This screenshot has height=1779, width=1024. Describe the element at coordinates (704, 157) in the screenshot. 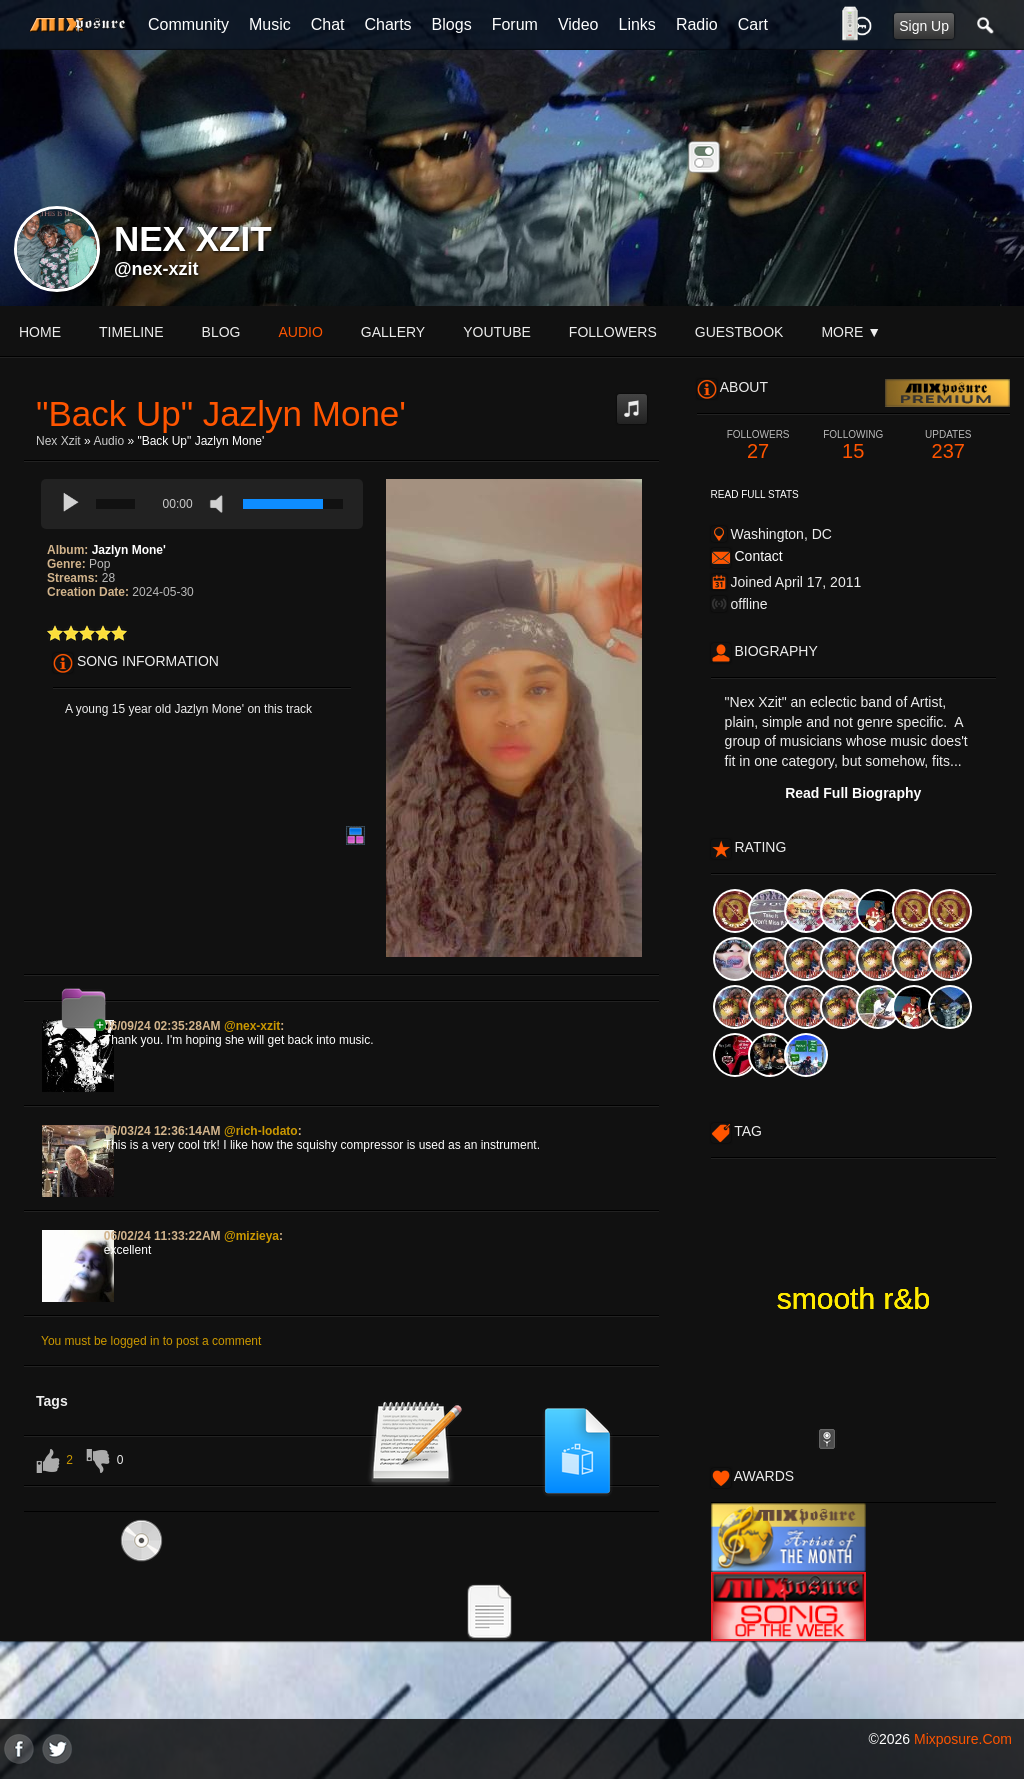

I see `open gnome tweaks settings` at that location.